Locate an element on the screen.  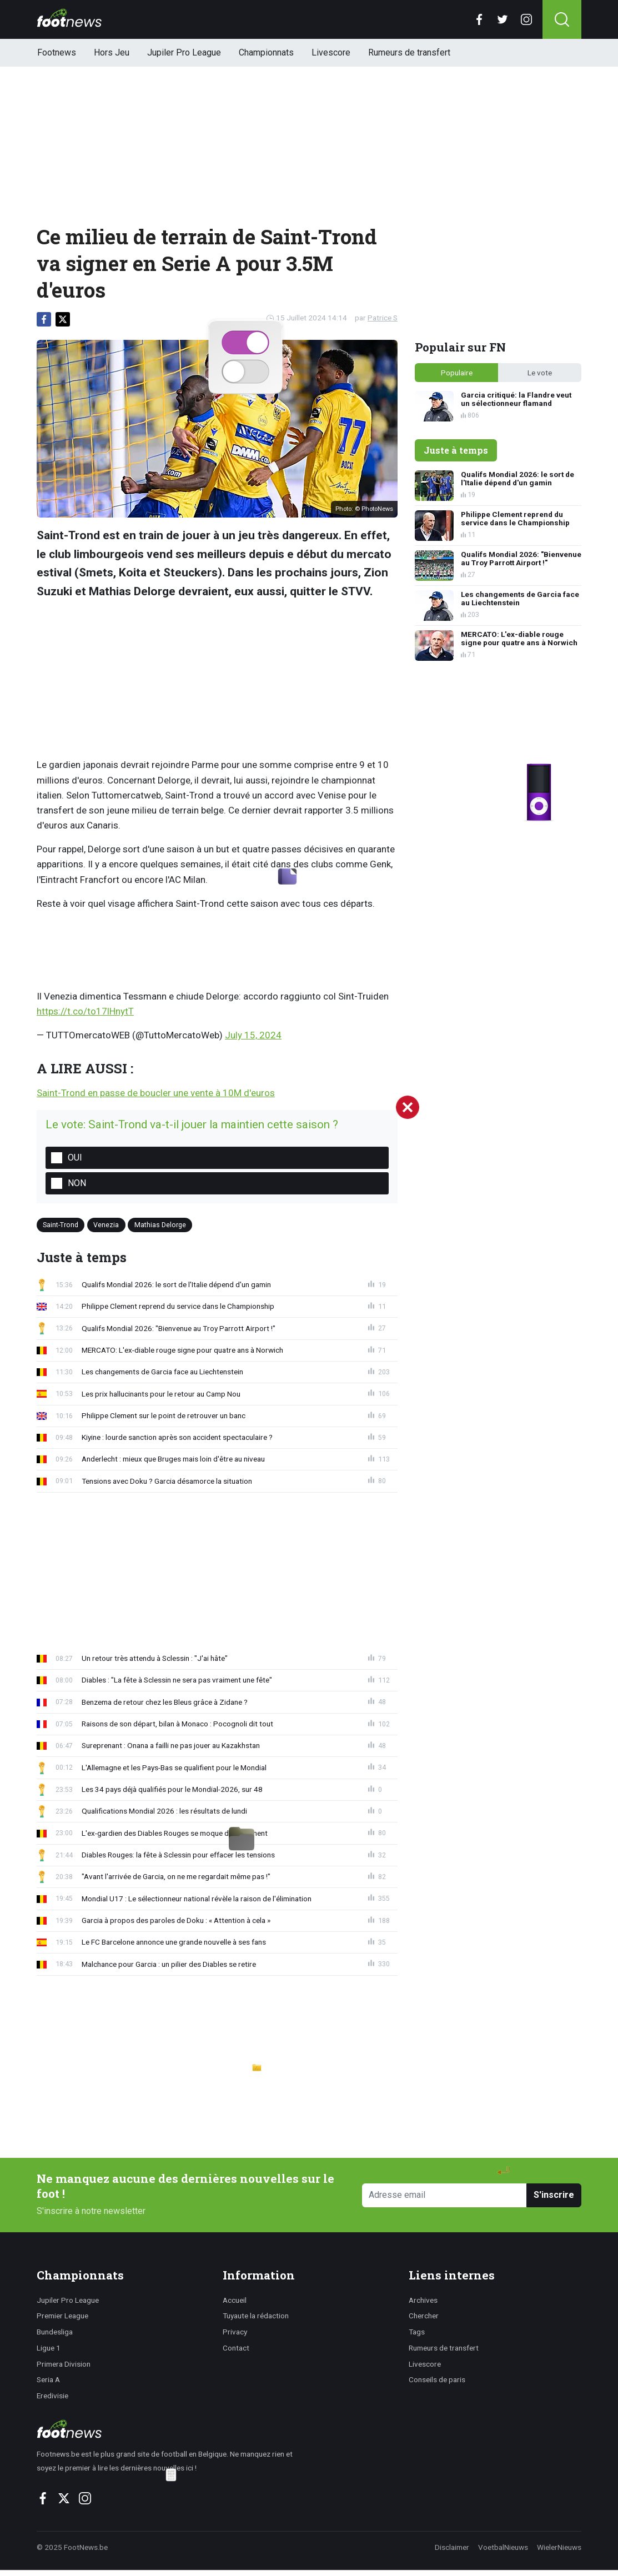
indicates a Windows executable or downloadable program file is located at coordinates (171, 2475).